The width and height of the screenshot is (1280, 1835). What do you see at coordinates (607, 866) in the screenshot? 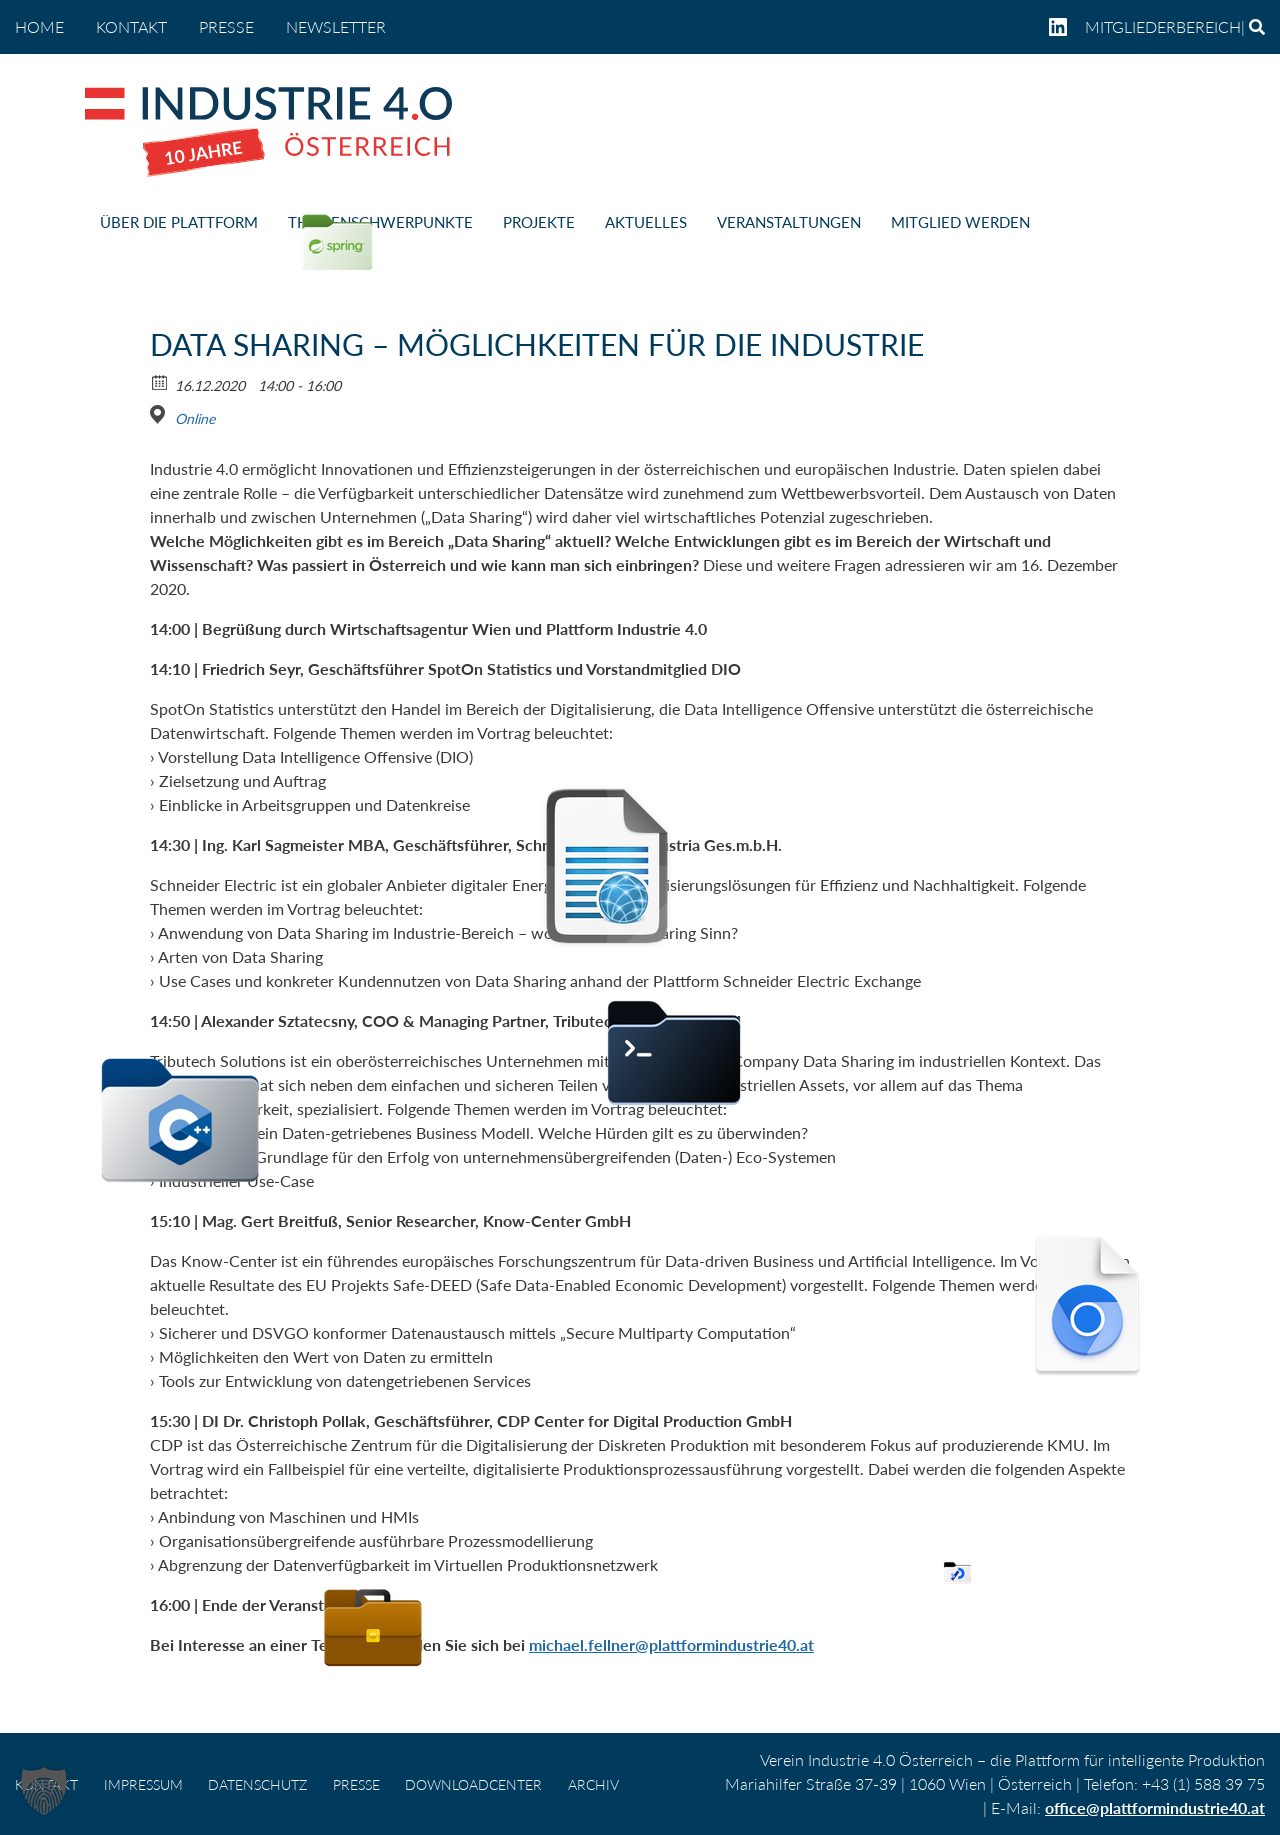
I see `open a libreoffice web document` at bounding box center [607, 866].